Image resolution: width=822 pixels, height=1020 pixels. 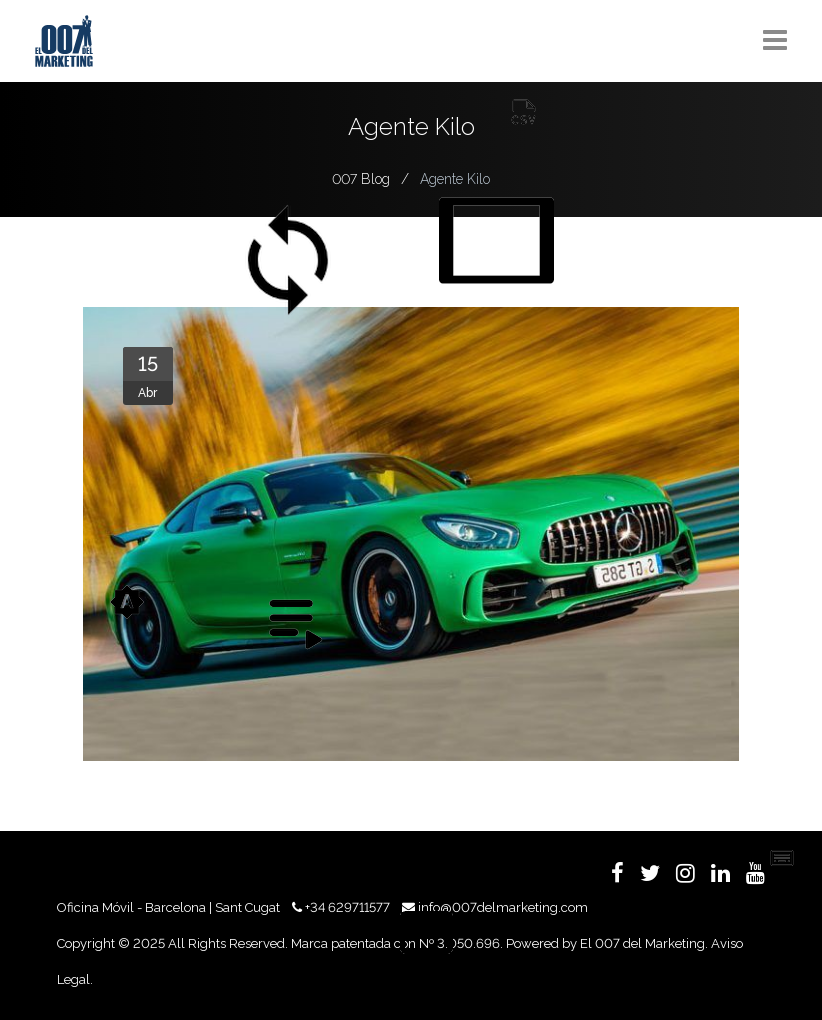 I want to click on switch to landscape mode, so click(x=496, y=240).